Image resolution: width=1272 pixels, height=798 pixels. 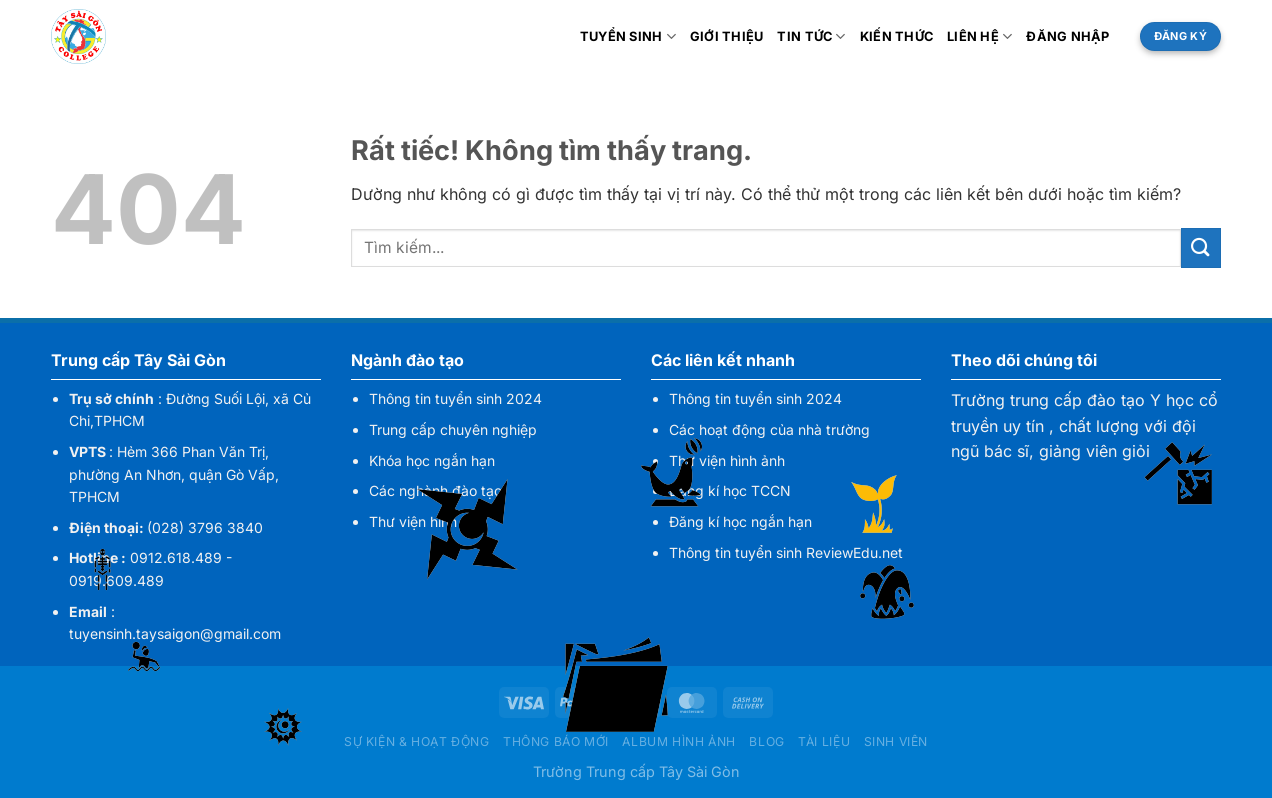 What do you see at coordinates (467, 529) in the screenshot?
I see `shuriken or ninja throwing star weapon icon` at bounding box center [467, 529].